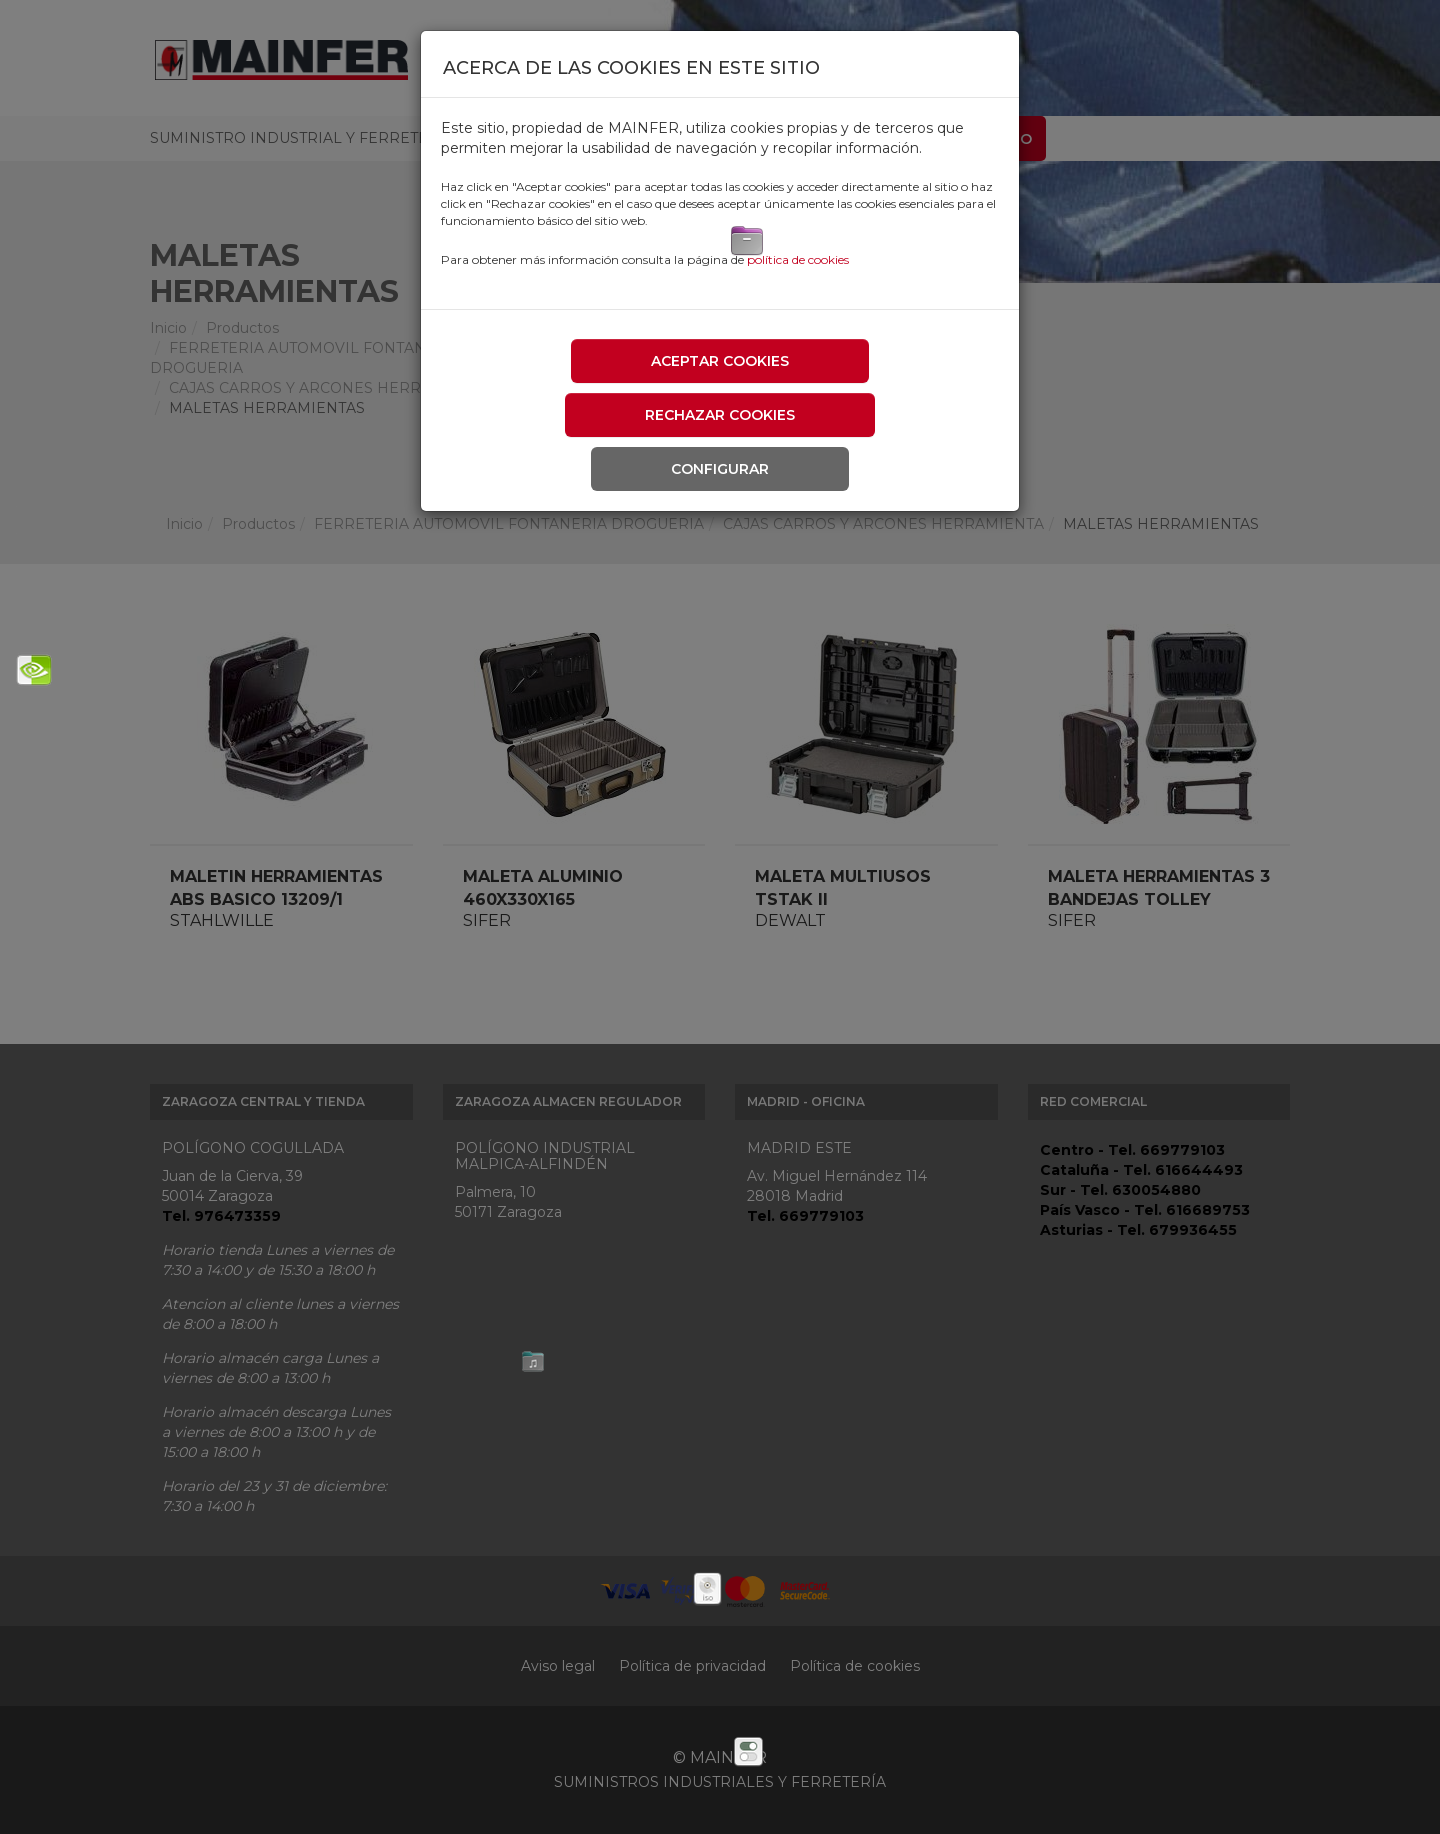 This screenshot has width=1440, height=1834. I want to click on open NVIDIA graphics card settings, so click(34, 670).